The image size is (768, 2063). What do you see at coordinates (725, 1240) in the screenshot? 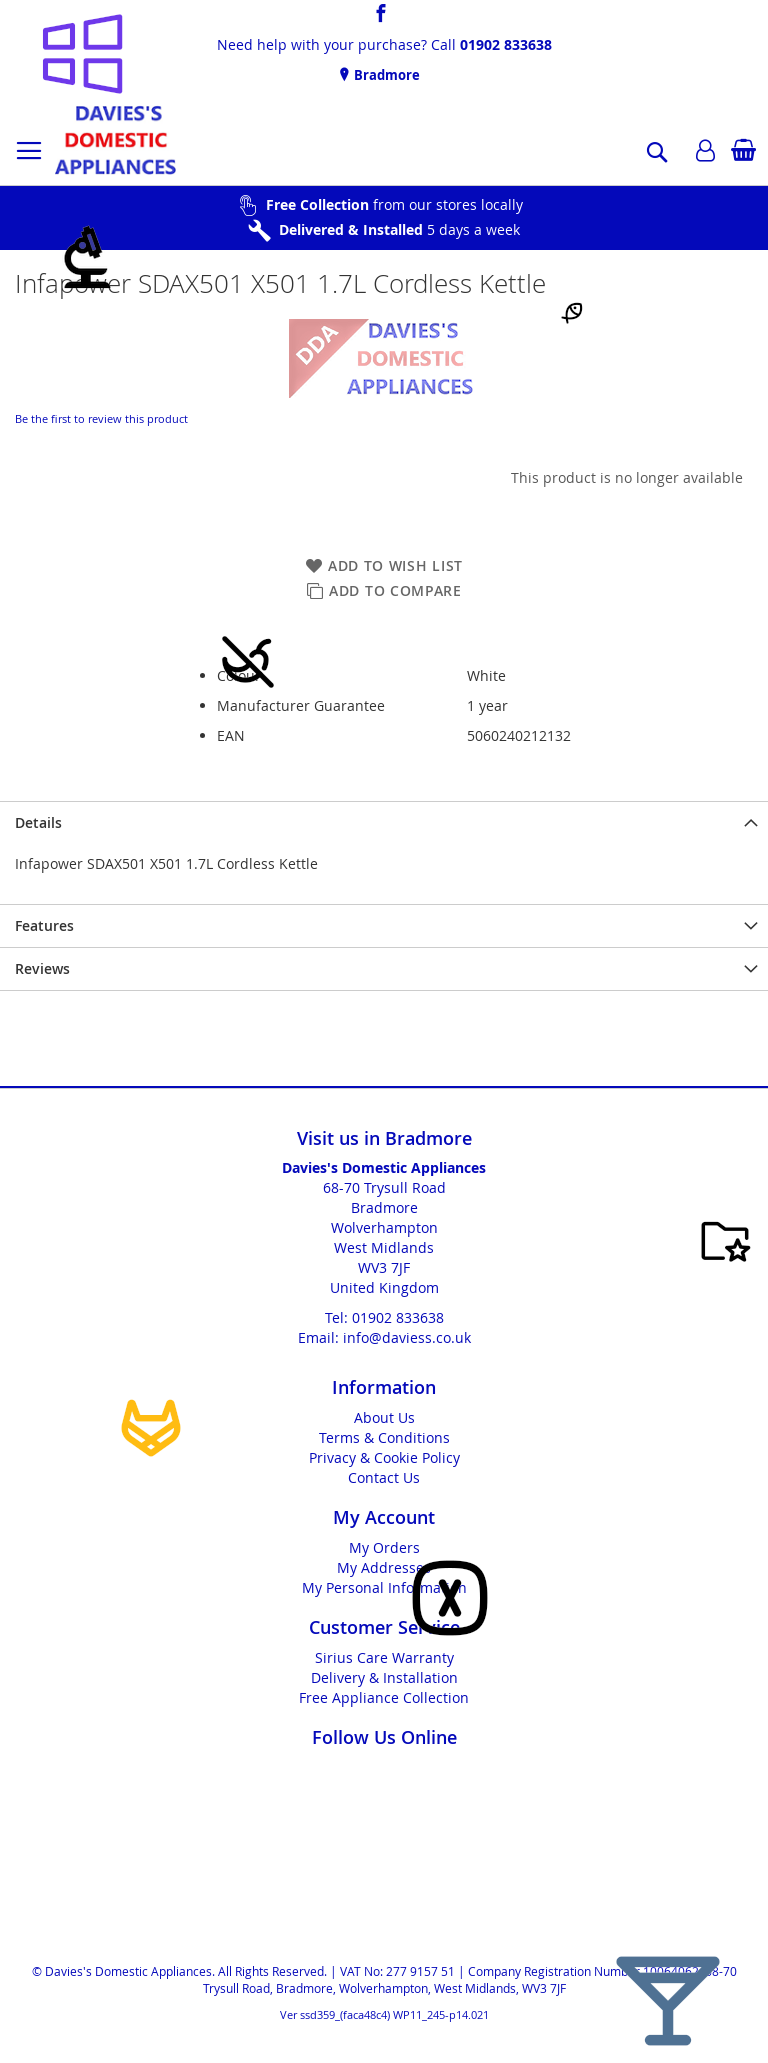
I see `access your starred or favorite folders` at bounding box center [725, 1240].